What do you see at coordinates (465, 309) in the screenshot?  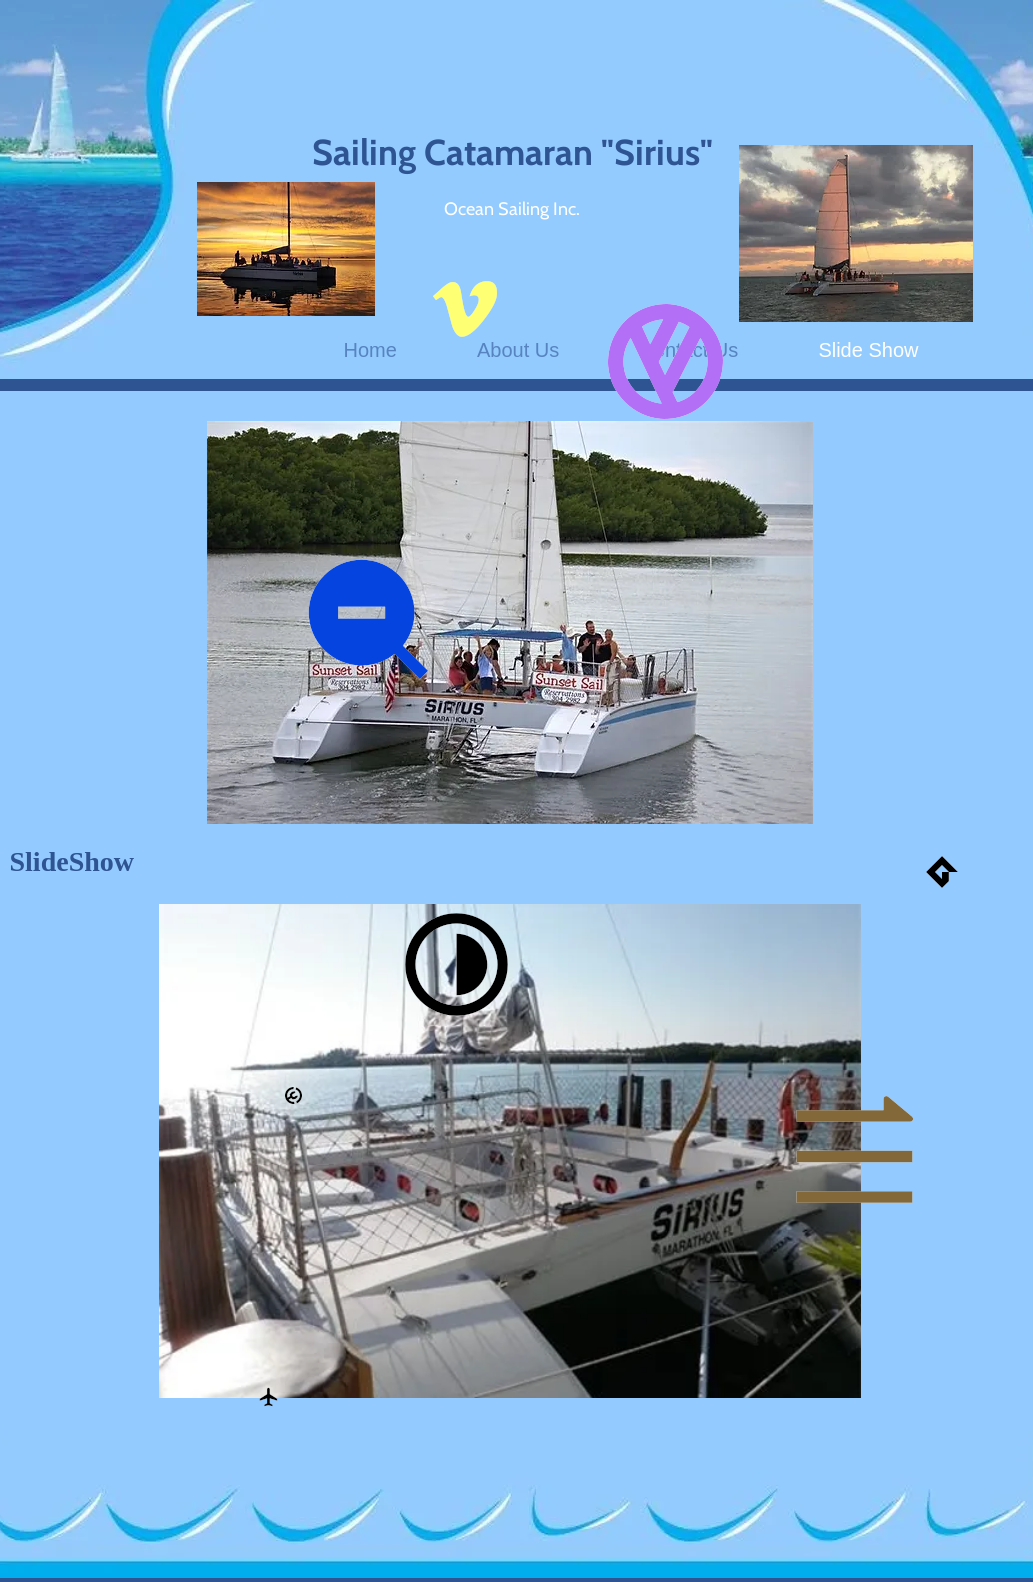 I see `open the Vimeo app` at bounding box center [465, 309].